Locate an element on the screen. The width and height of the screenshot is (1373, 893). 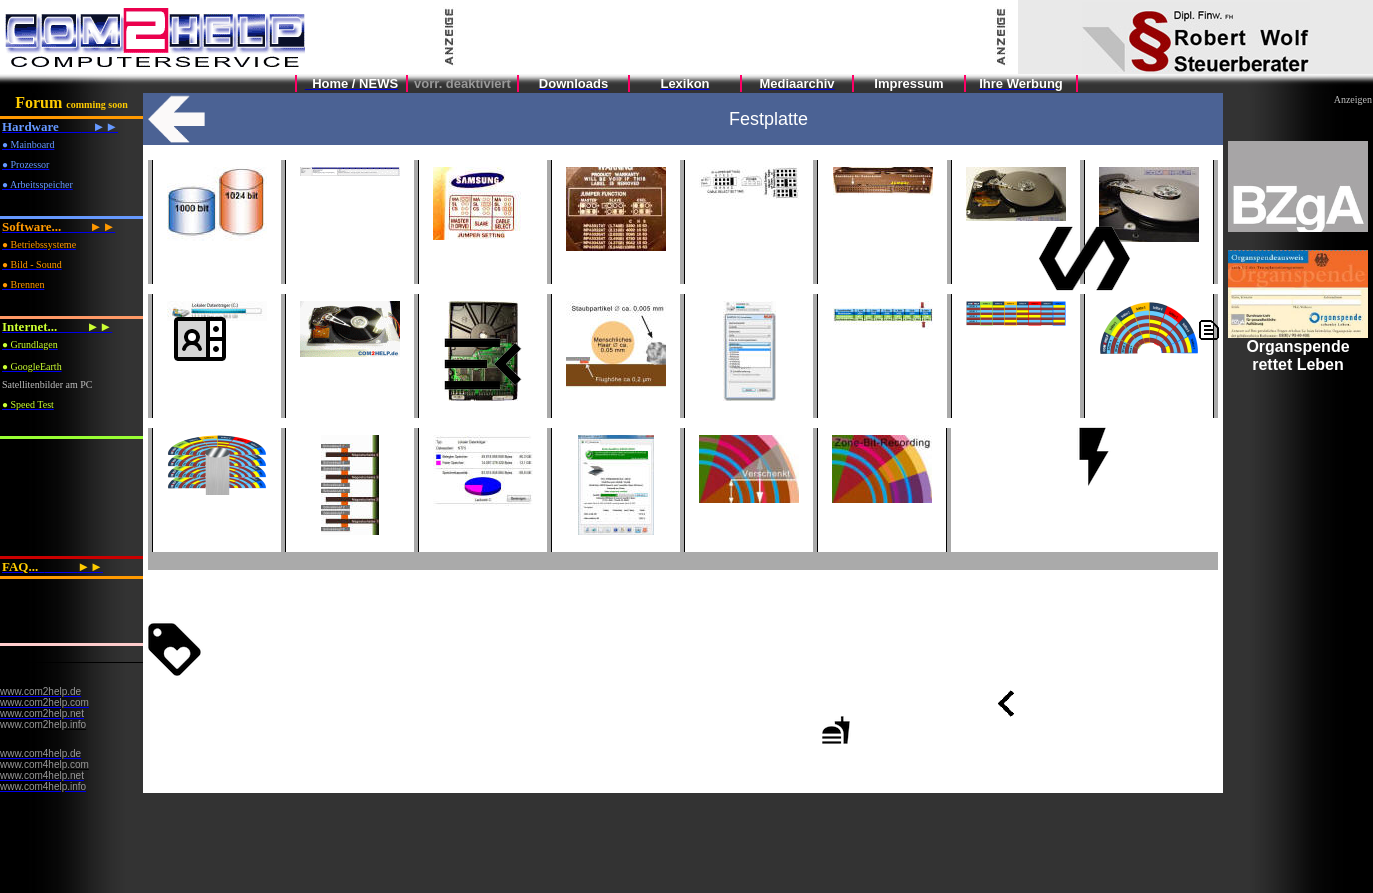
start or join a video conference is located at coordinates (200, 339).